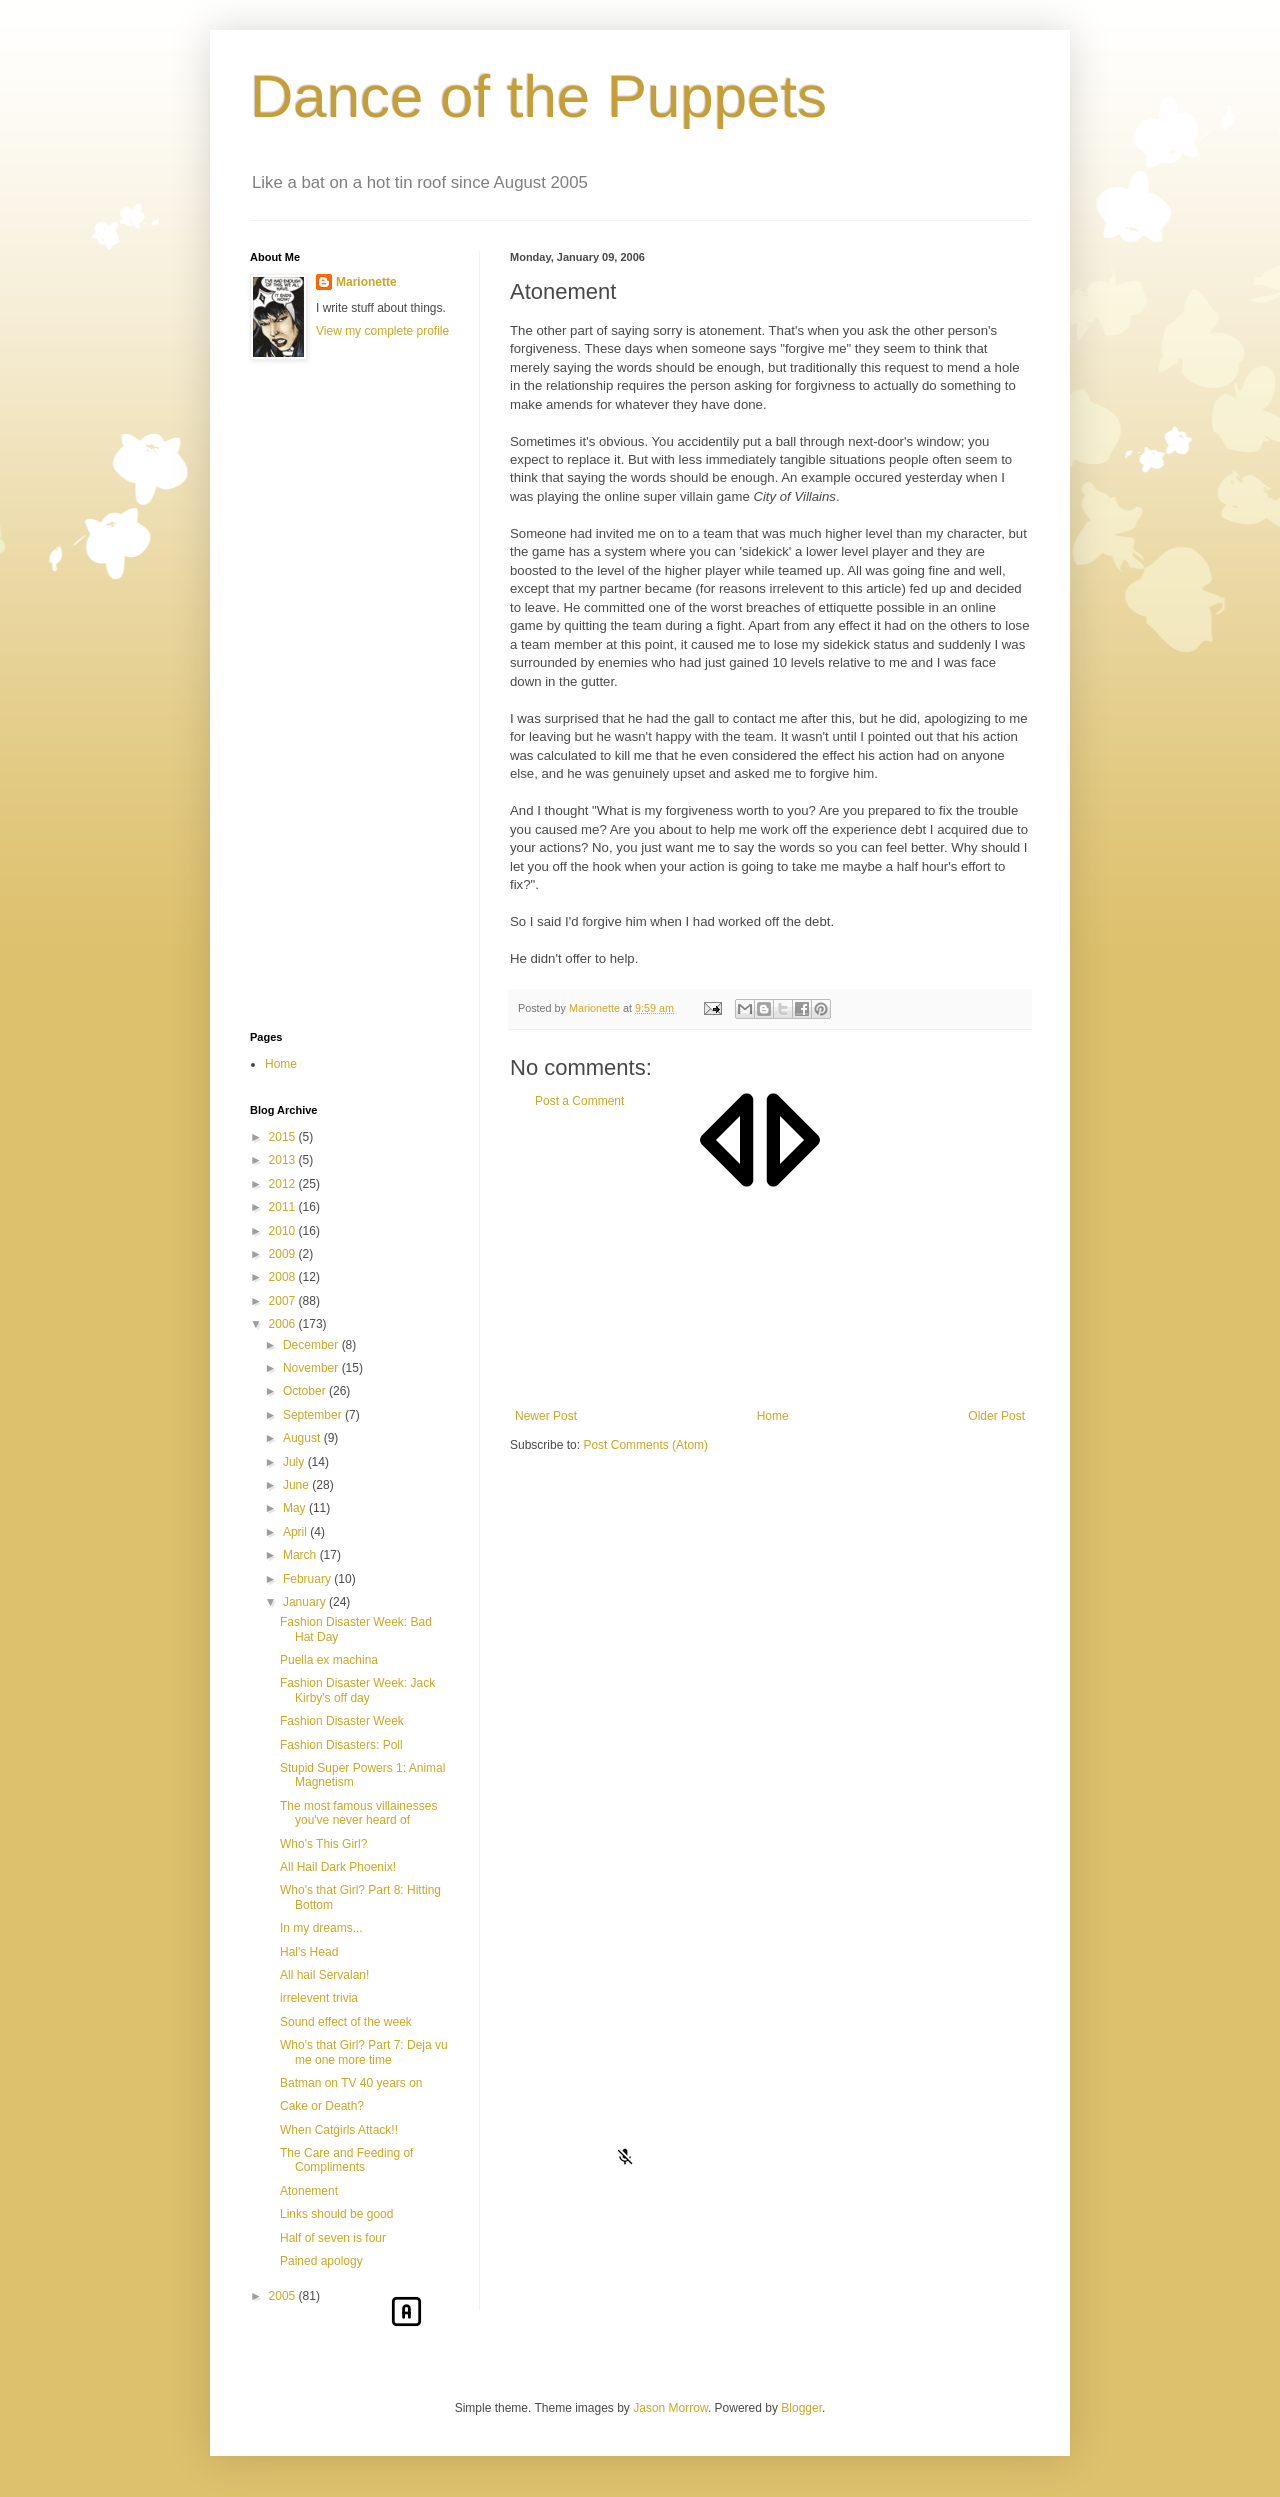 The height and width of the screenshot is (2497, 1280). What do you see at coordinates (760, 1140) in the screenshot?
I see `expand or resize horizontally` at bounding box center [760, 1140].